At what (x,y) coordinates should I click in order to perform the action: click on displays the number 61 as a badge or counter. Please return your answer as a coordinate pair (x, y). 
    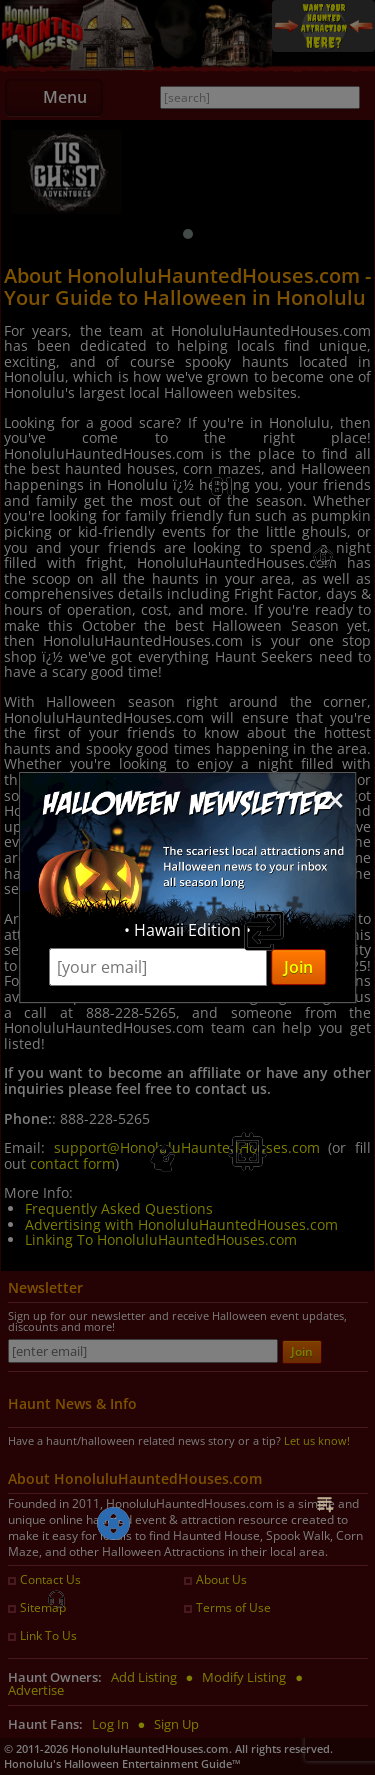
    Looking at the image, I should click on (222, 486).